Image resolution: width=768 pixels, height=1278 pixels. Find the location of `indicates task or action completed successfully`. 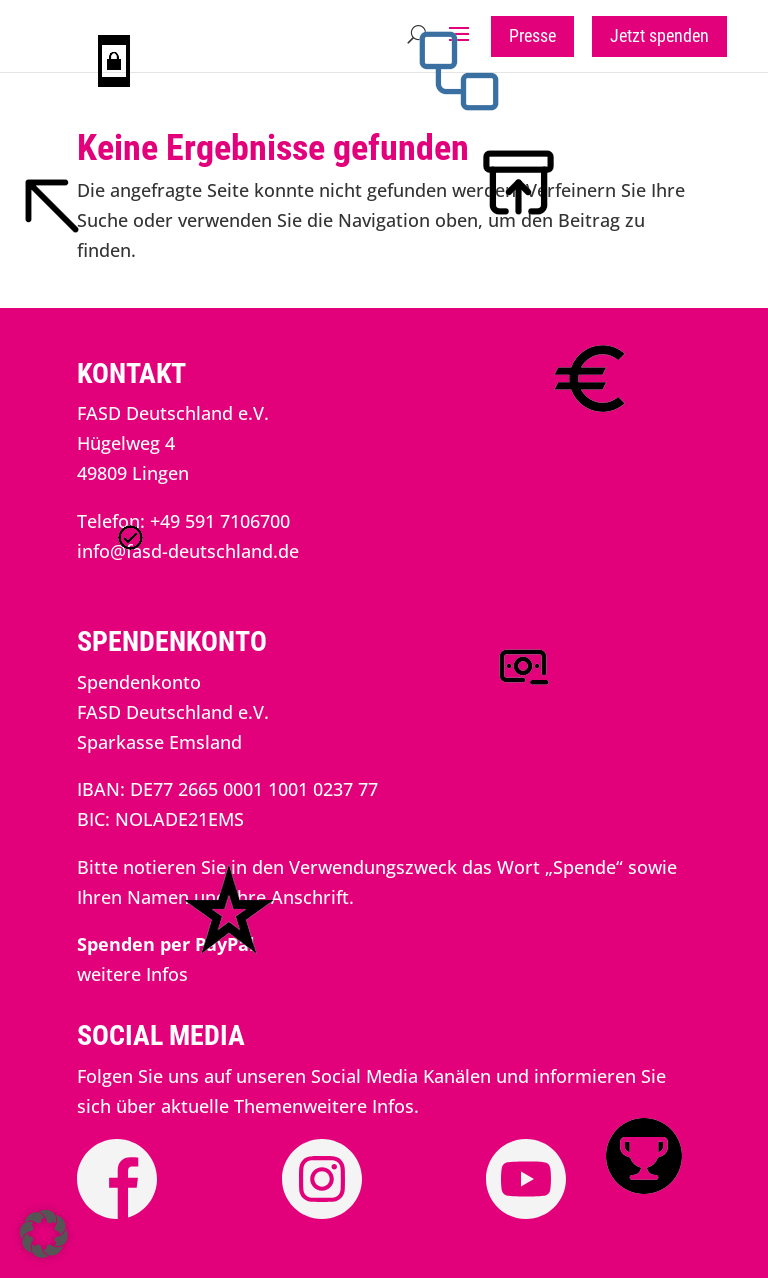

indicates task or action completed successfully is located at coordinates (130, 537).